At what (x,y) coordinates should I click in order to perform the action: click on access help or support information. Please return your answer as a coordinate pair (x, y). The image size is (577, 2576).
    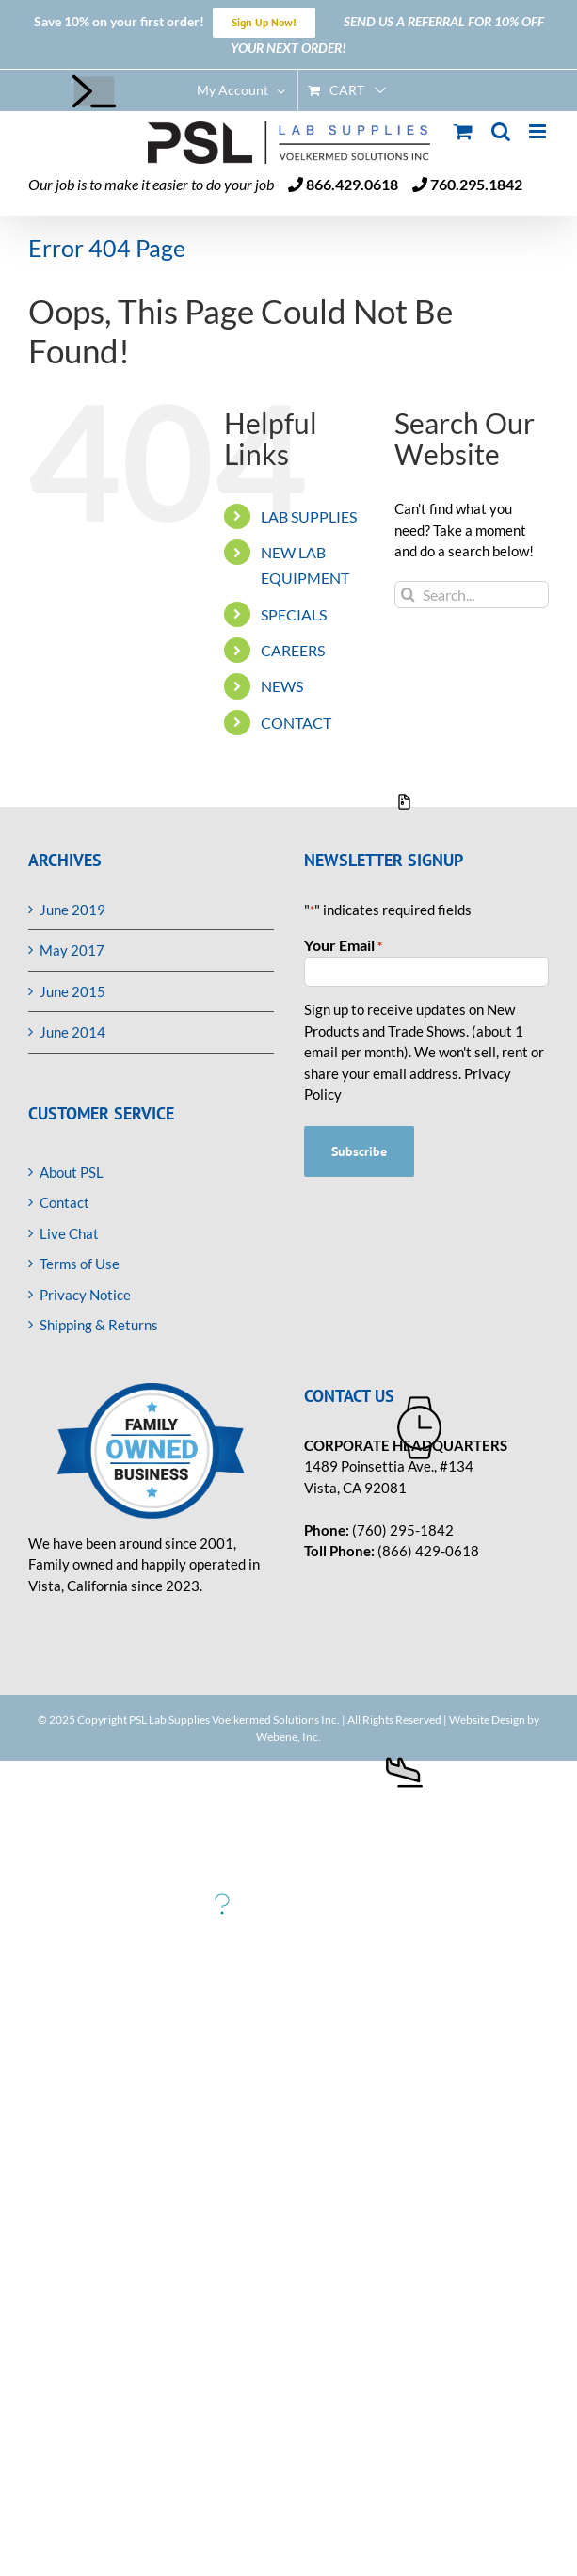
    Looking at the image, I should click on (222, 1904).